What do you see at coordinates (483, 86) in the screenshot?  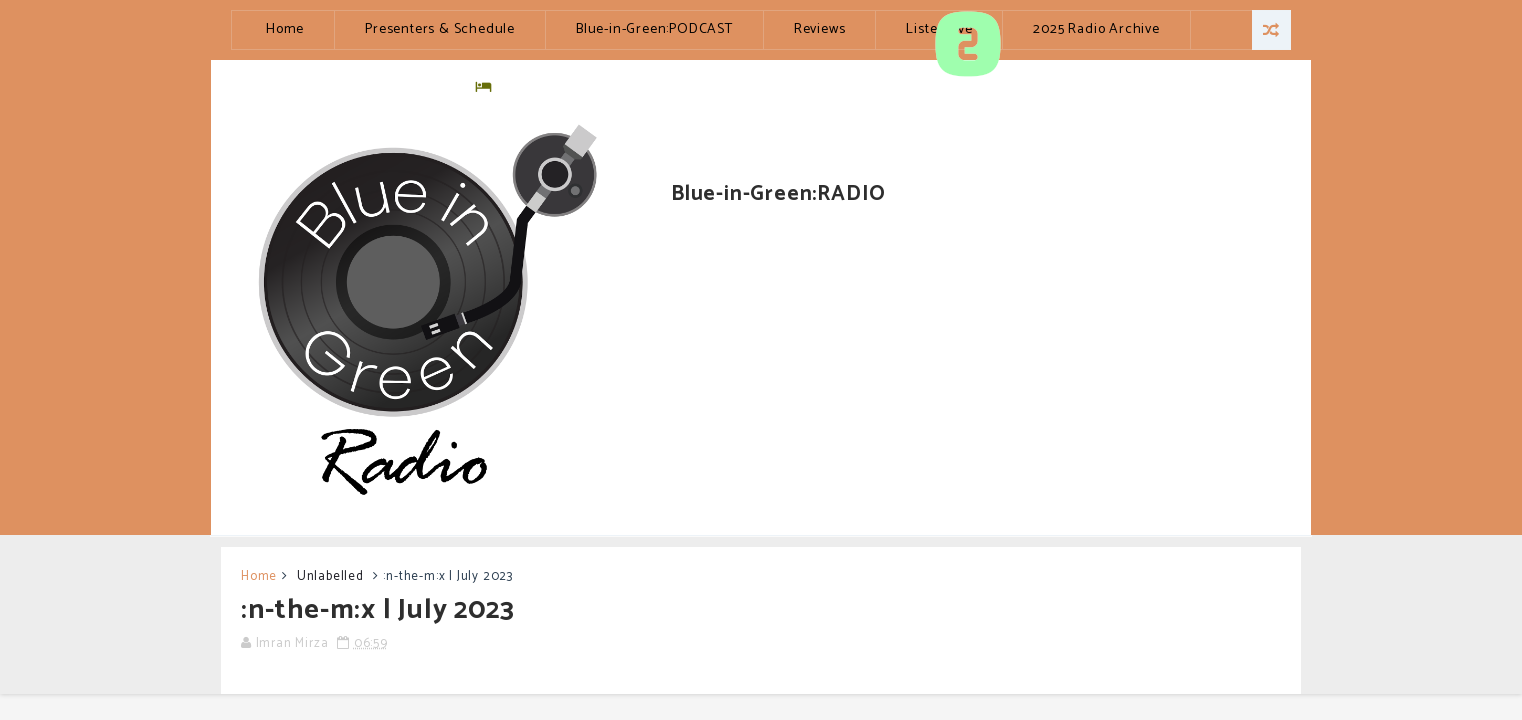 I see `book a hotel or accommodation` at bounding box center [483, 86].